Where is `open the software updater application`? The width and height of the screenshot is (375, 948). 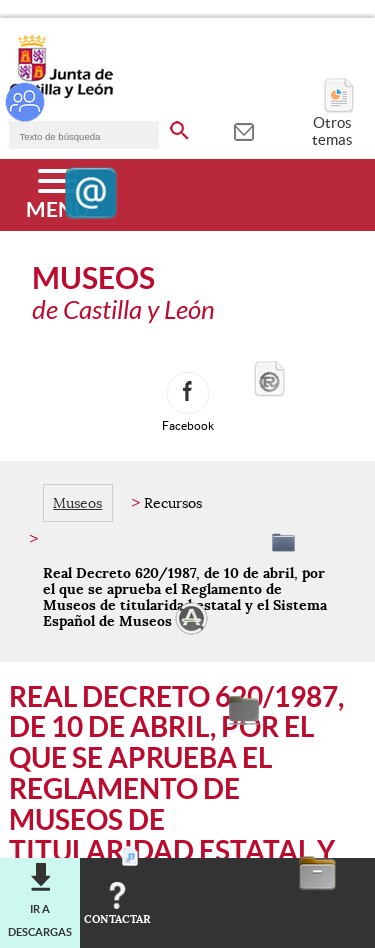
open the software updater application is located at coordinates (191, 618).